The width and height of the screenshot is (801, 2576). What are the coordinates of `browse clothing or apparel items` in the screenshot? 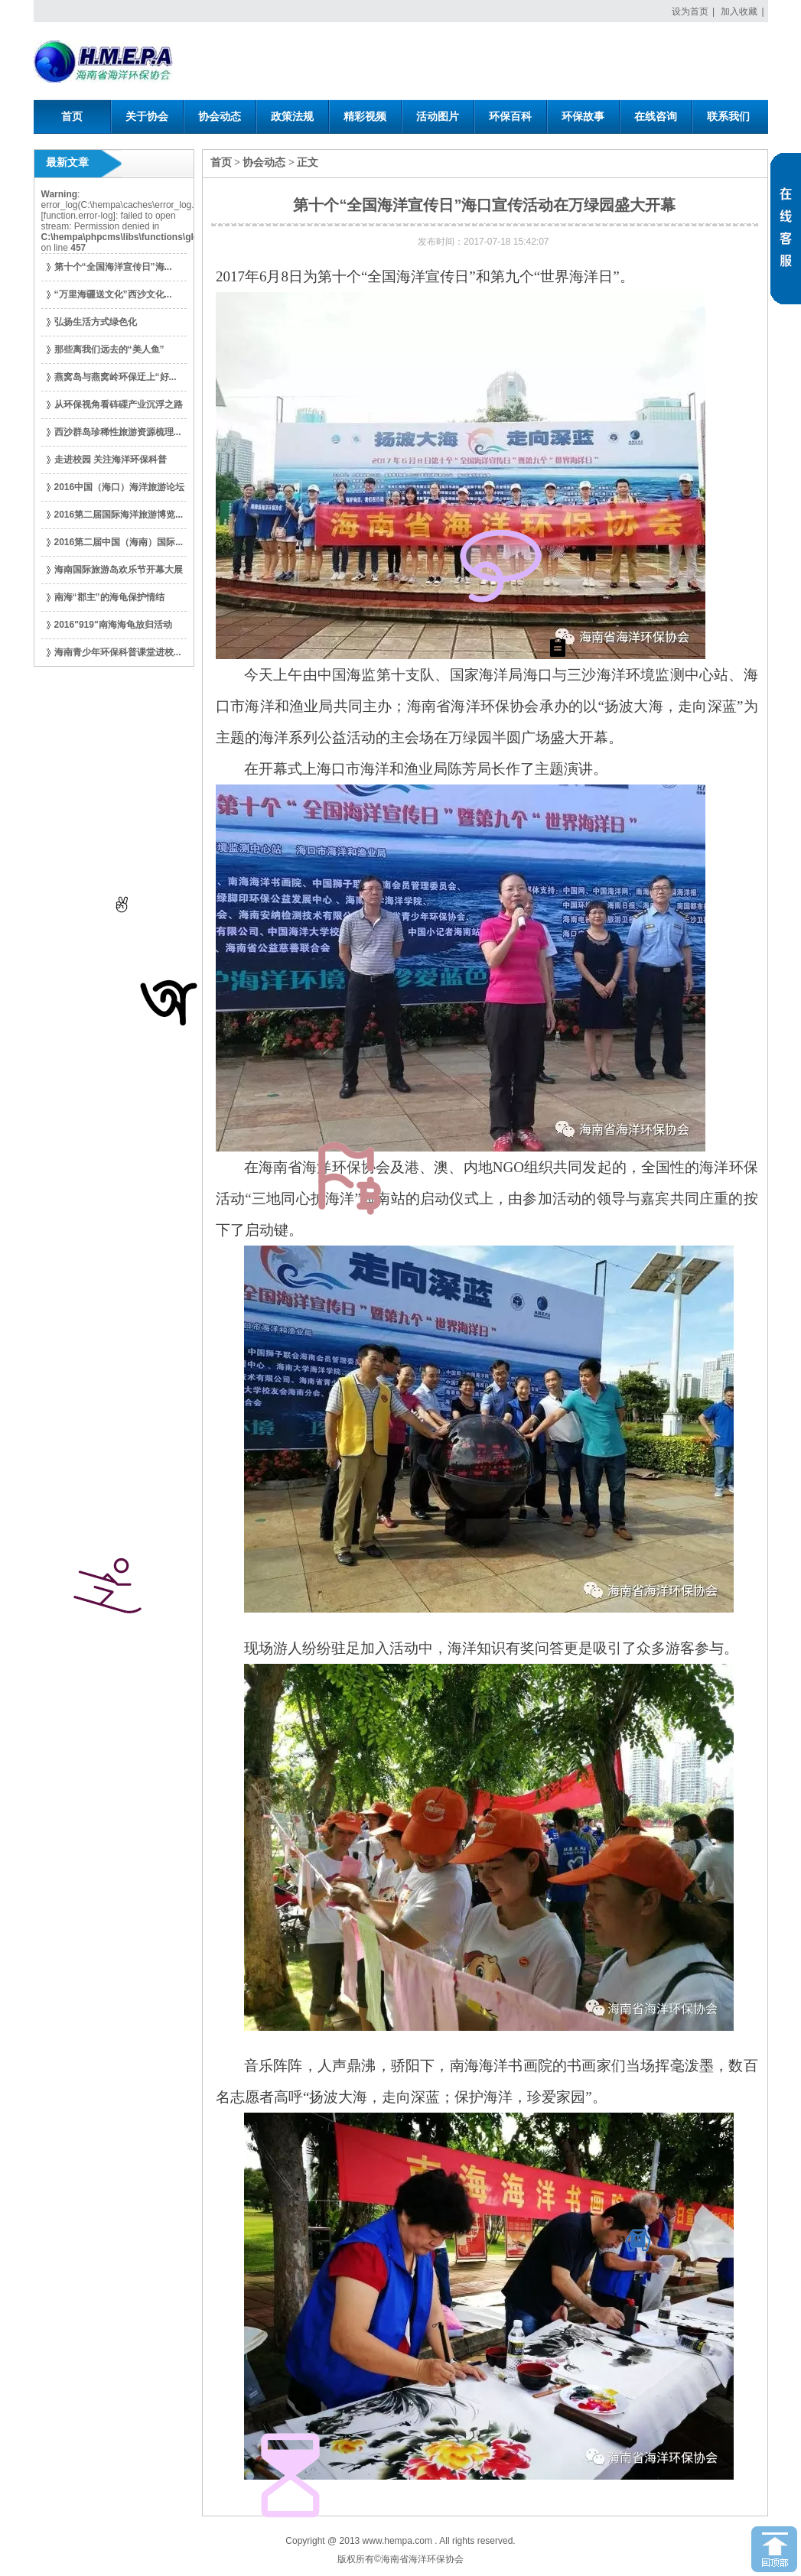 It's located at (638, 2240).